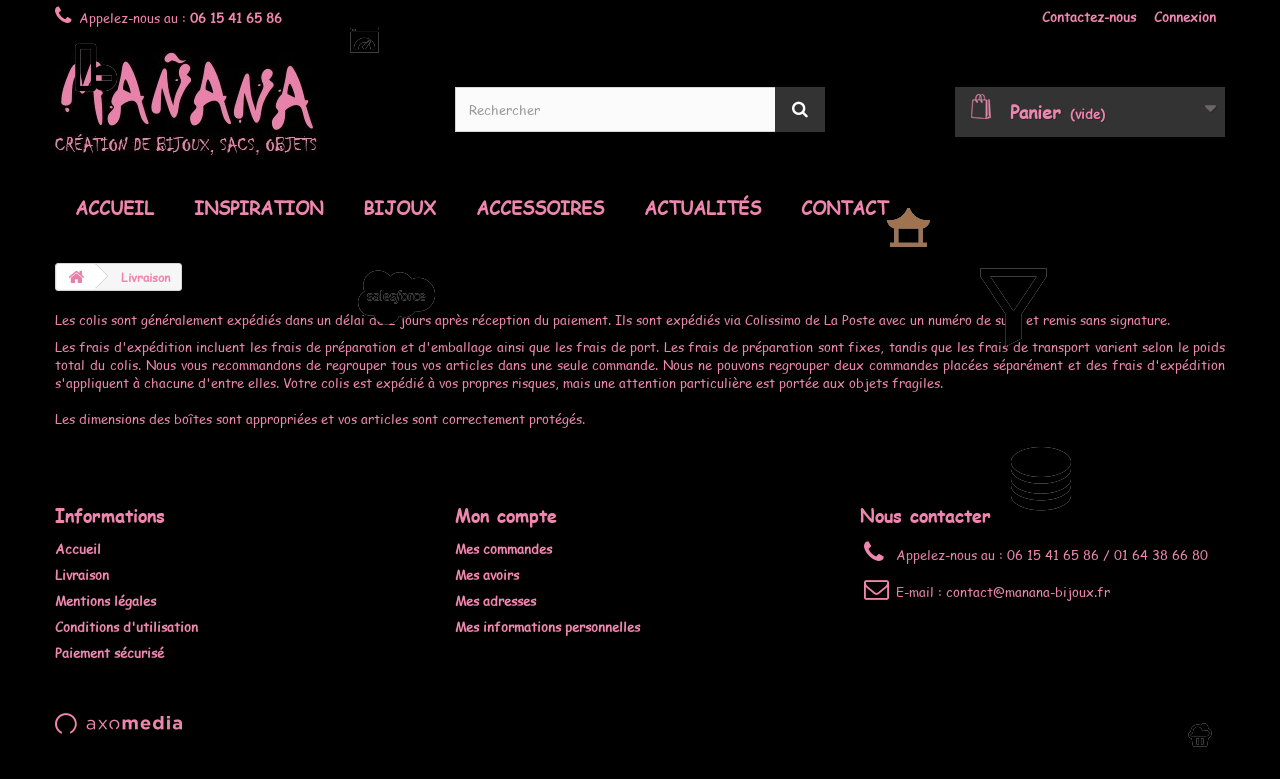 Image resolution: width=1280 pixels, height=779 pixels. I want to click on filter or sort content, so click(1013, 305).